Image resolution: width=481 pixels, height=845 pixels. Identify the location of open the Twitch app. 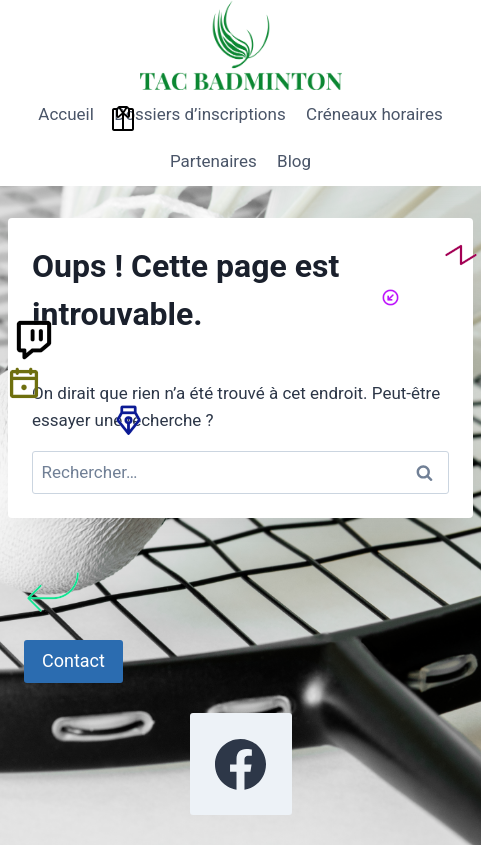
(34, 338).